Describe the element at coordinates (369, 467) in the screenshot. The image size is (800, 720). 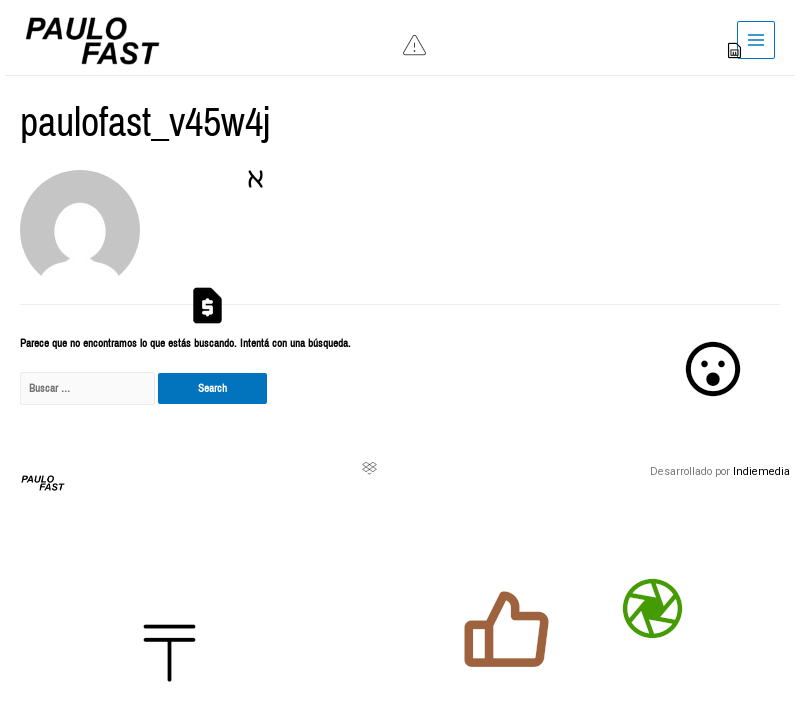
I see `access dropbox cloud storage` at that location.